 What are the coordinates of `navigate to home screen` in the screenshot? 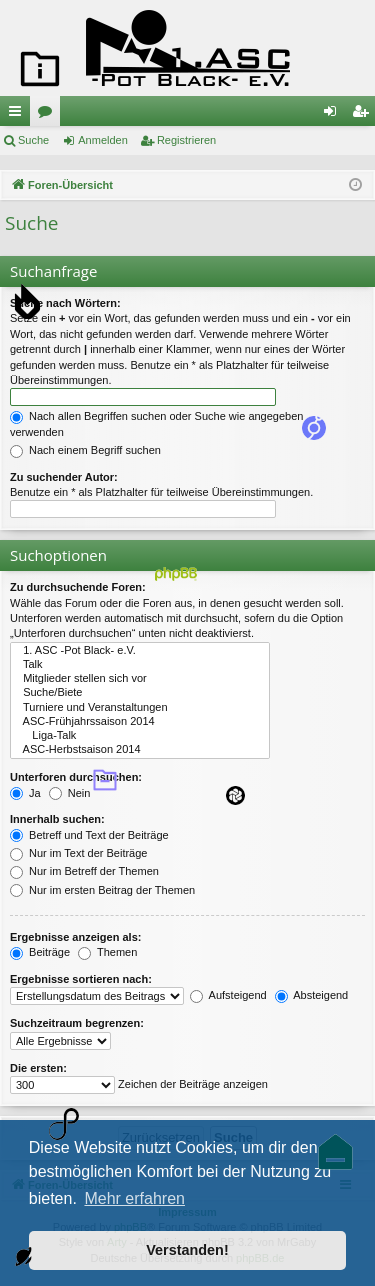 It's located at (335, 1152).